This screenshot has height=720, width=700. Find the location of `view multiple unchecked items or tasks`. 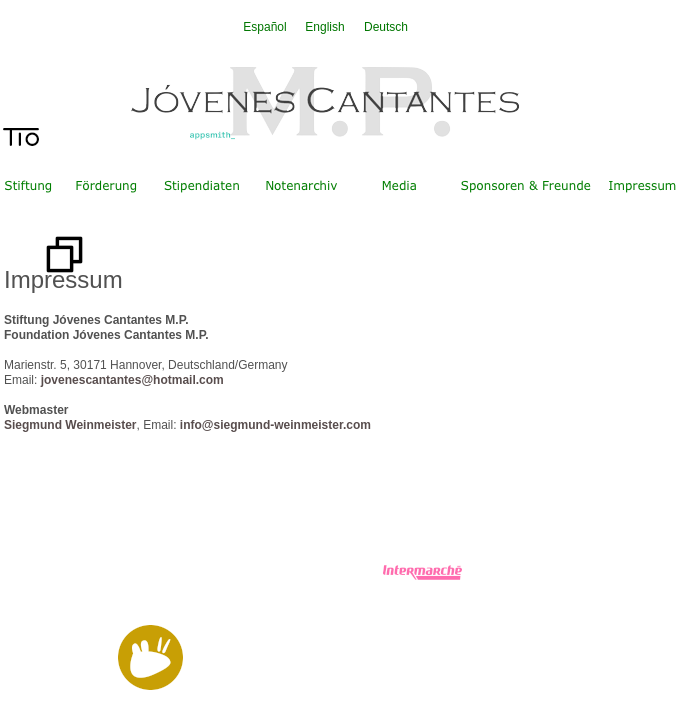

view multiple unchecked items or tasks is located at coordinates (64, 254).